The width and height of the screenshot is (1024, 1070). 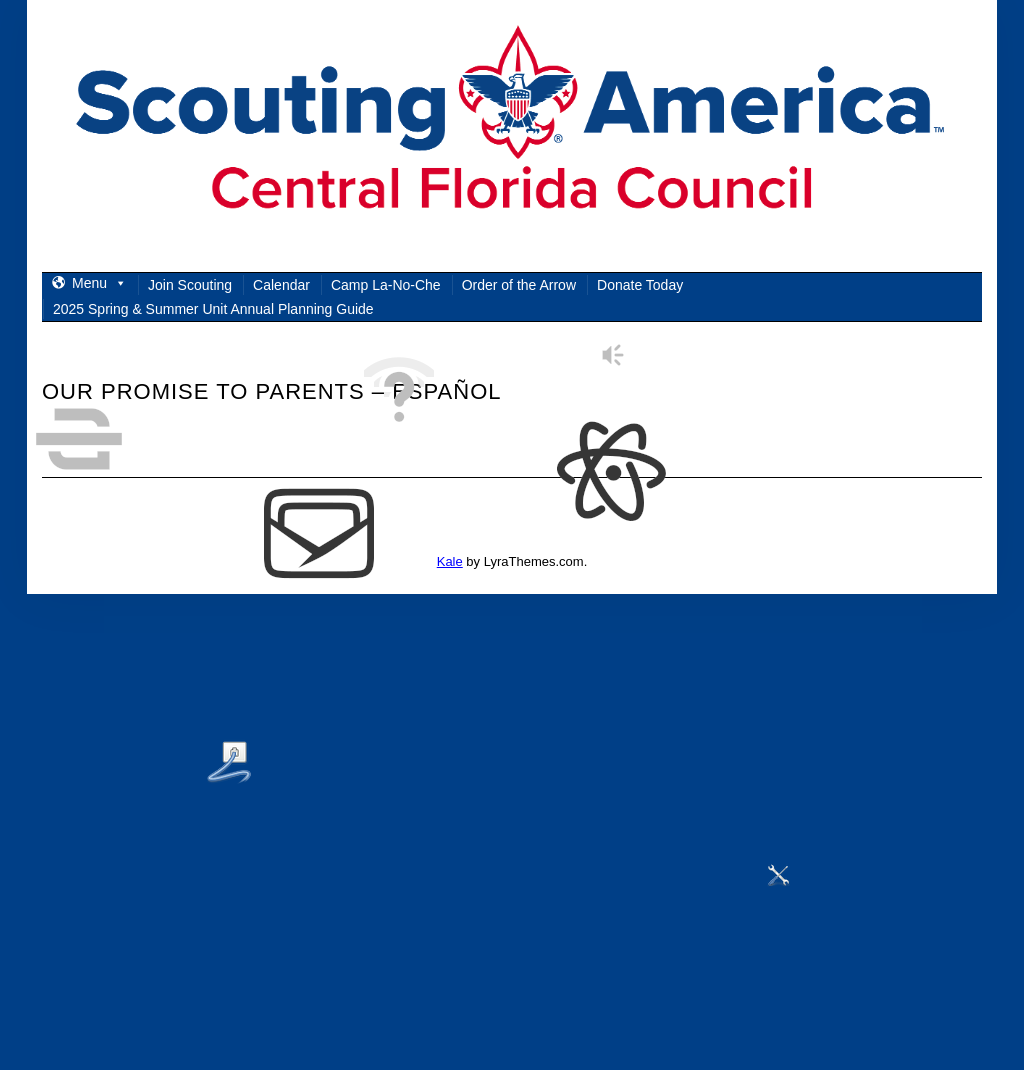 What do you see at coordinates (319, 530) in the screenshot?
I see `open the mail app` at bounding box center [319, 530].